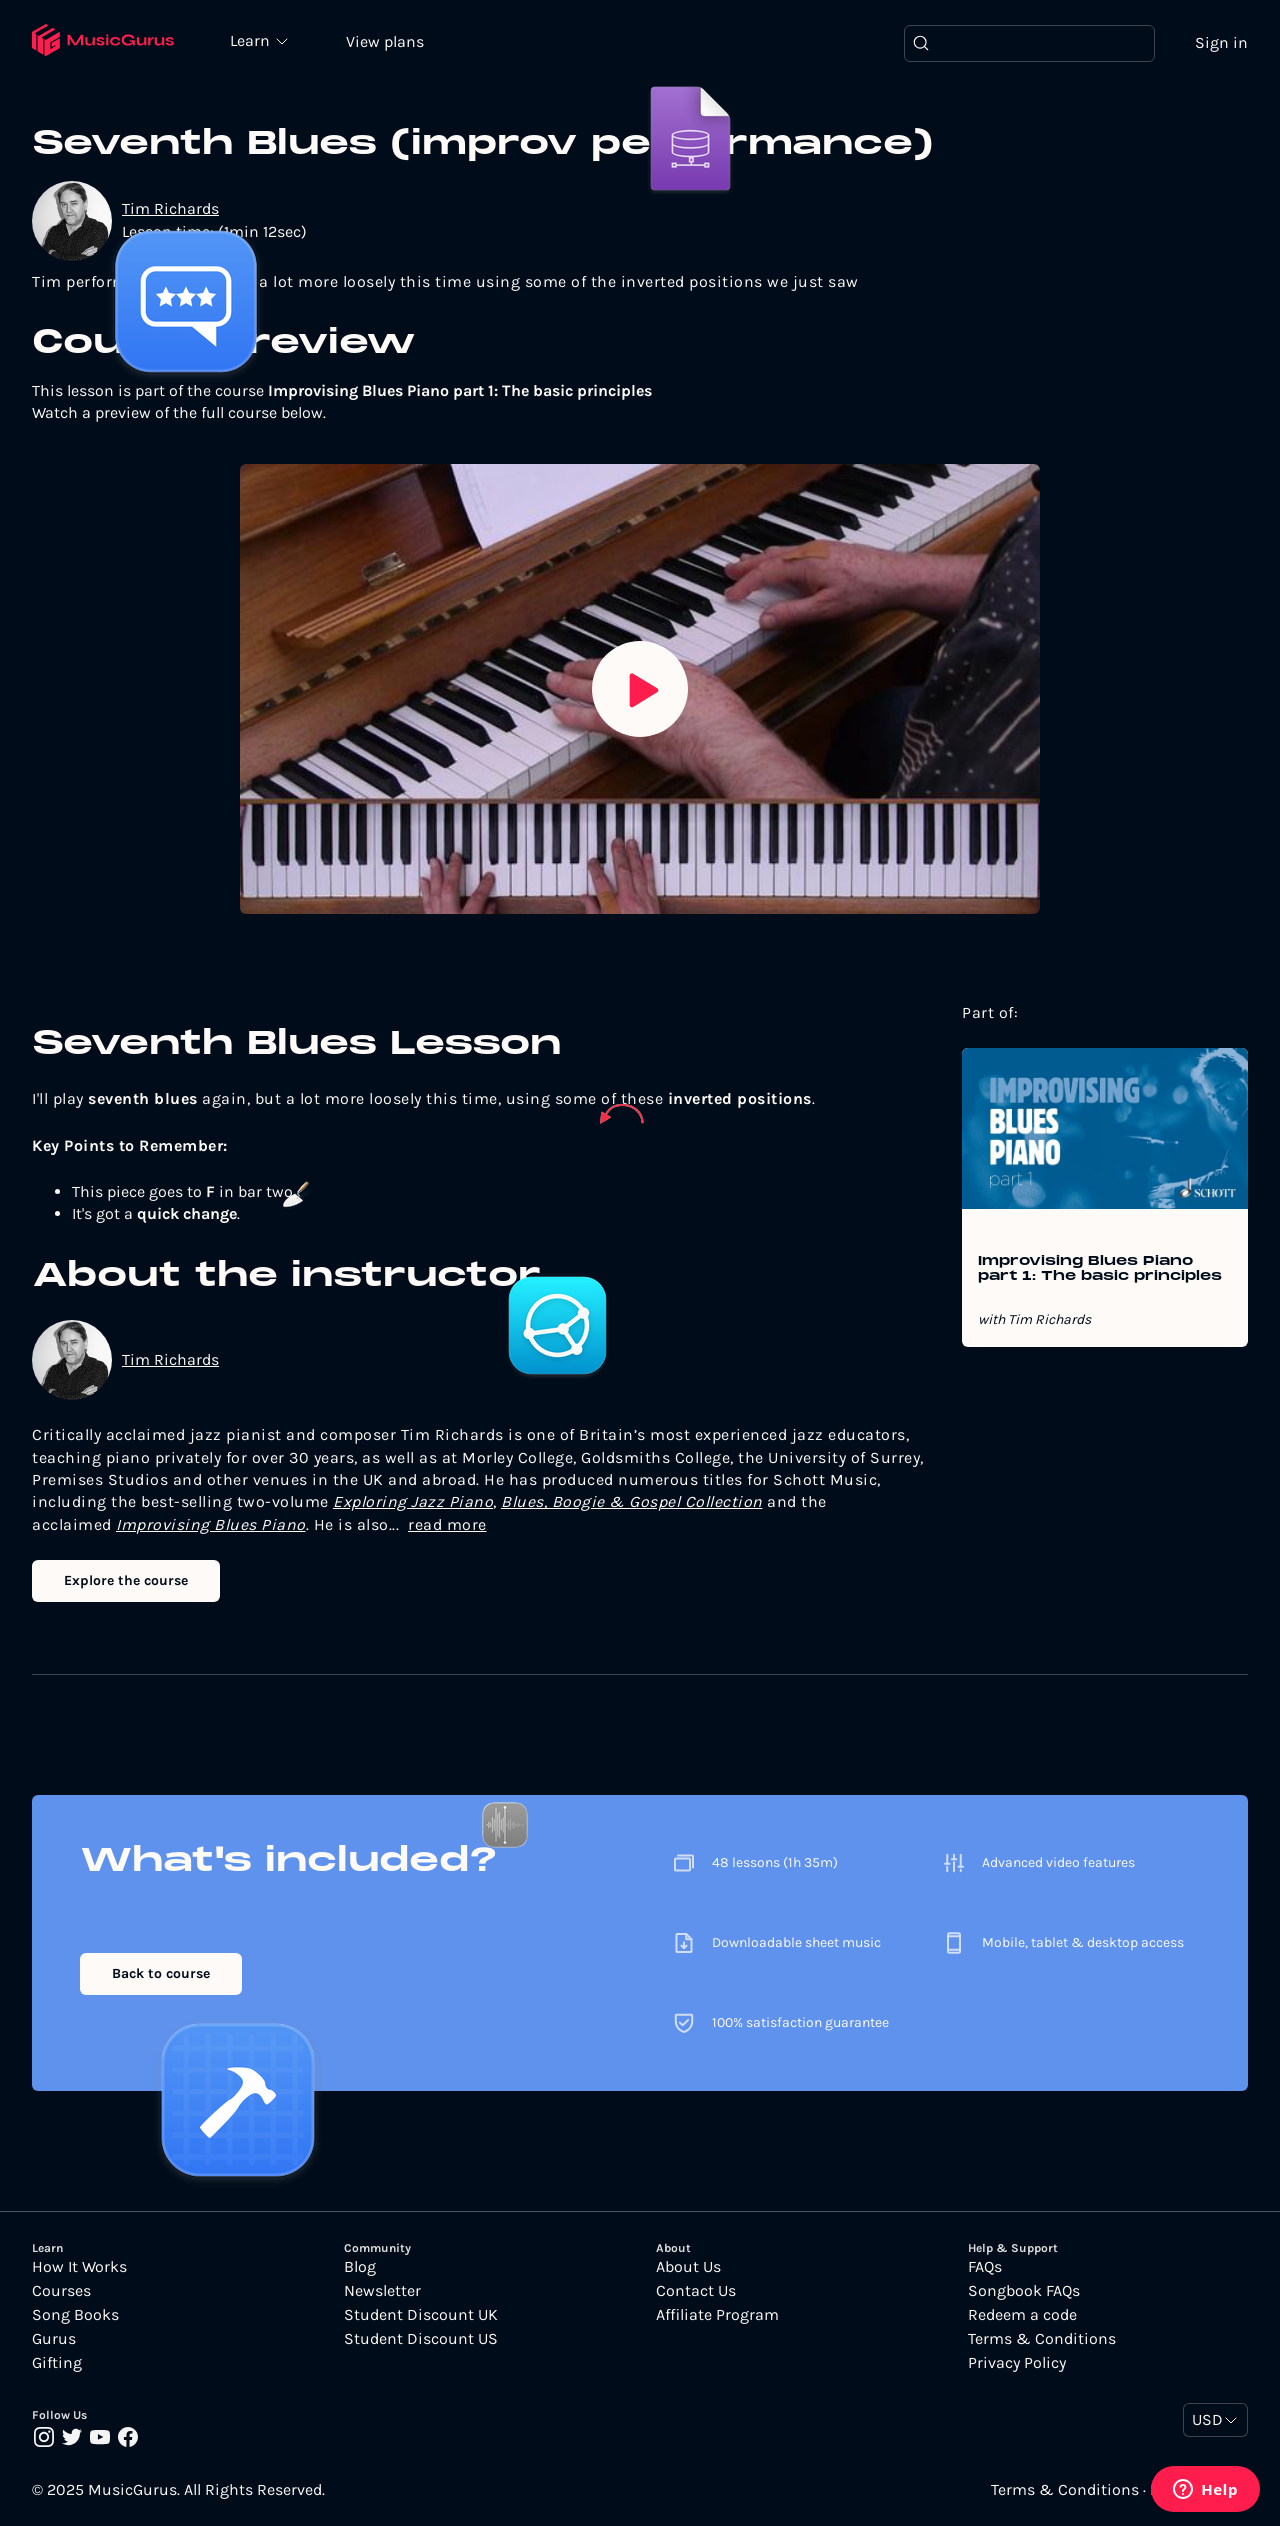  I want to click on open the voice memos app to record or play audio, so click(505, 1825).